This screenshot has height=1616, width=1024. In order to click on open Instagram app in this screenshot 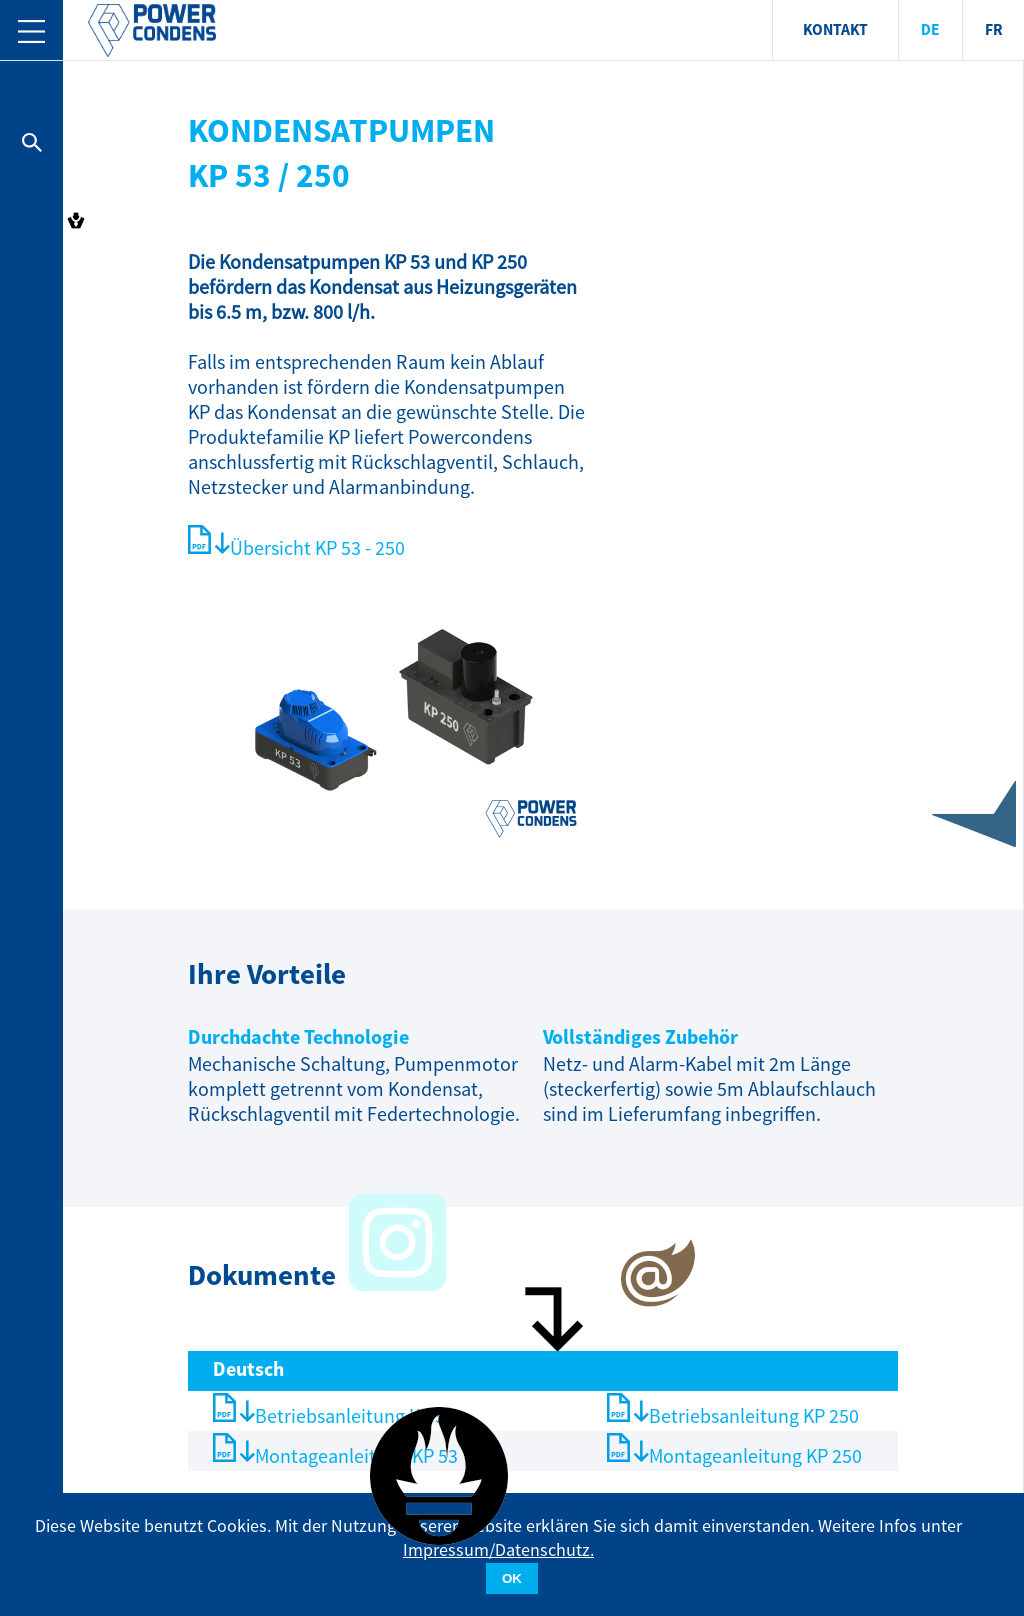, I will do `click(397, 1242)`.